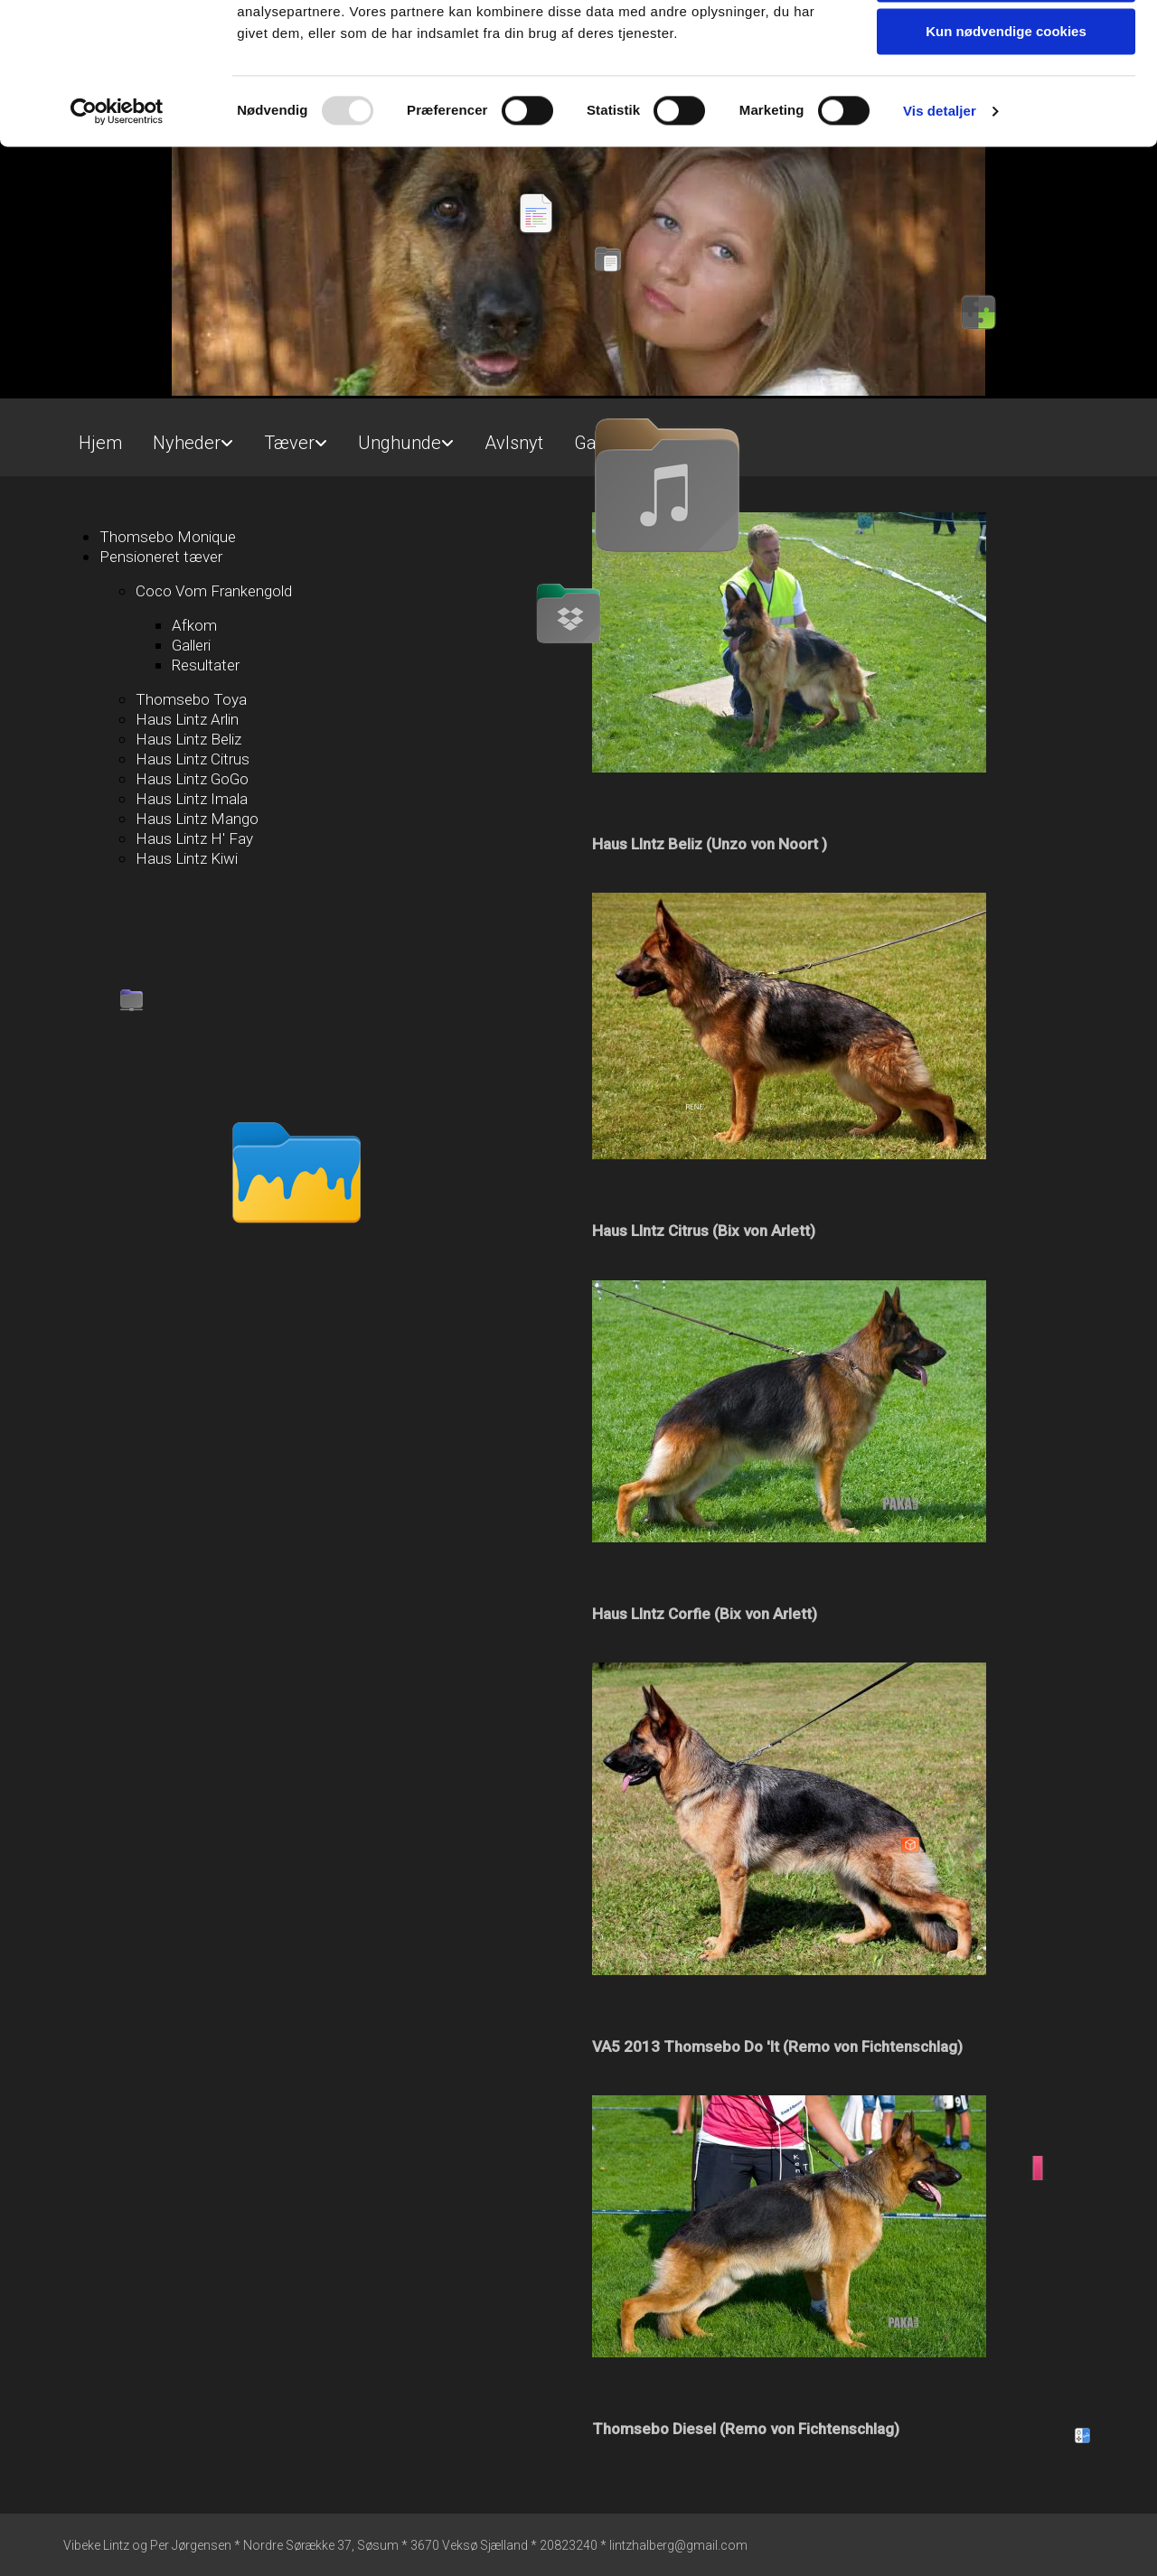 The width and height of the screenshot is (1157, 2576). Describe the element at coordinates (910, 1844) in the screenshot. I see `open a Blender 3D project file` at that location.